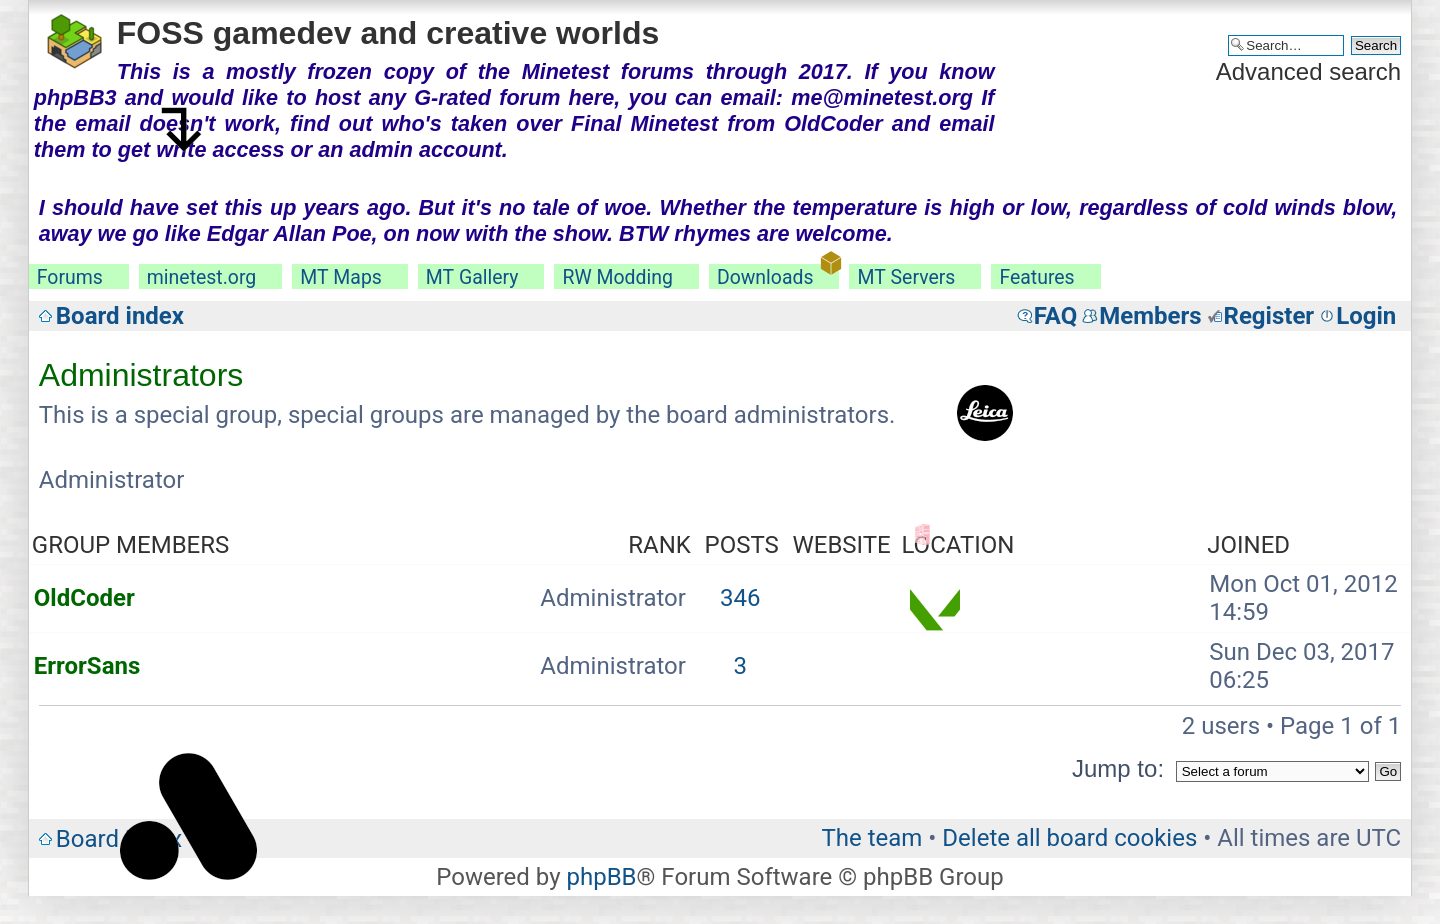  What do you see at coordinates (935, 610) in the screenshot?
I see `launch valorant game` at bounding box center [935, 610].